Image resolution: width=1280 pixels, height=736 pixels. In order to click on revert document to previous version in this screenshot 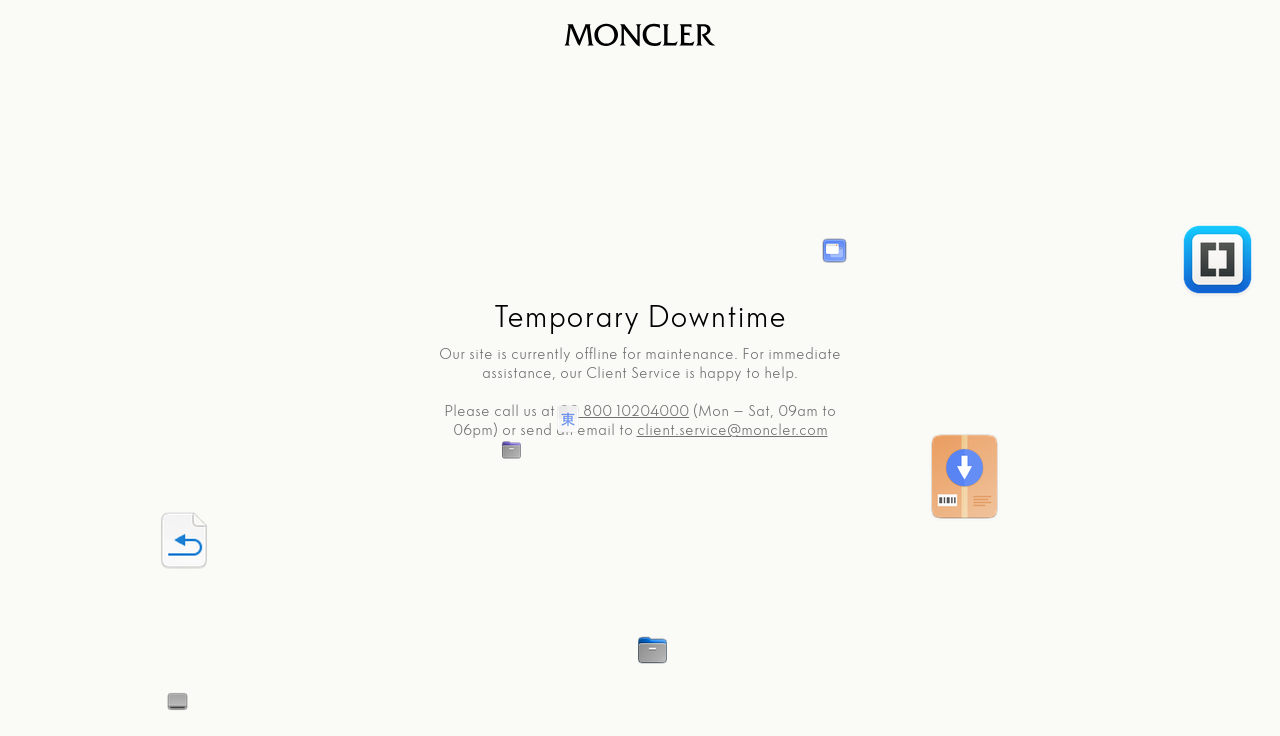, I will do `click(184, 540)`.